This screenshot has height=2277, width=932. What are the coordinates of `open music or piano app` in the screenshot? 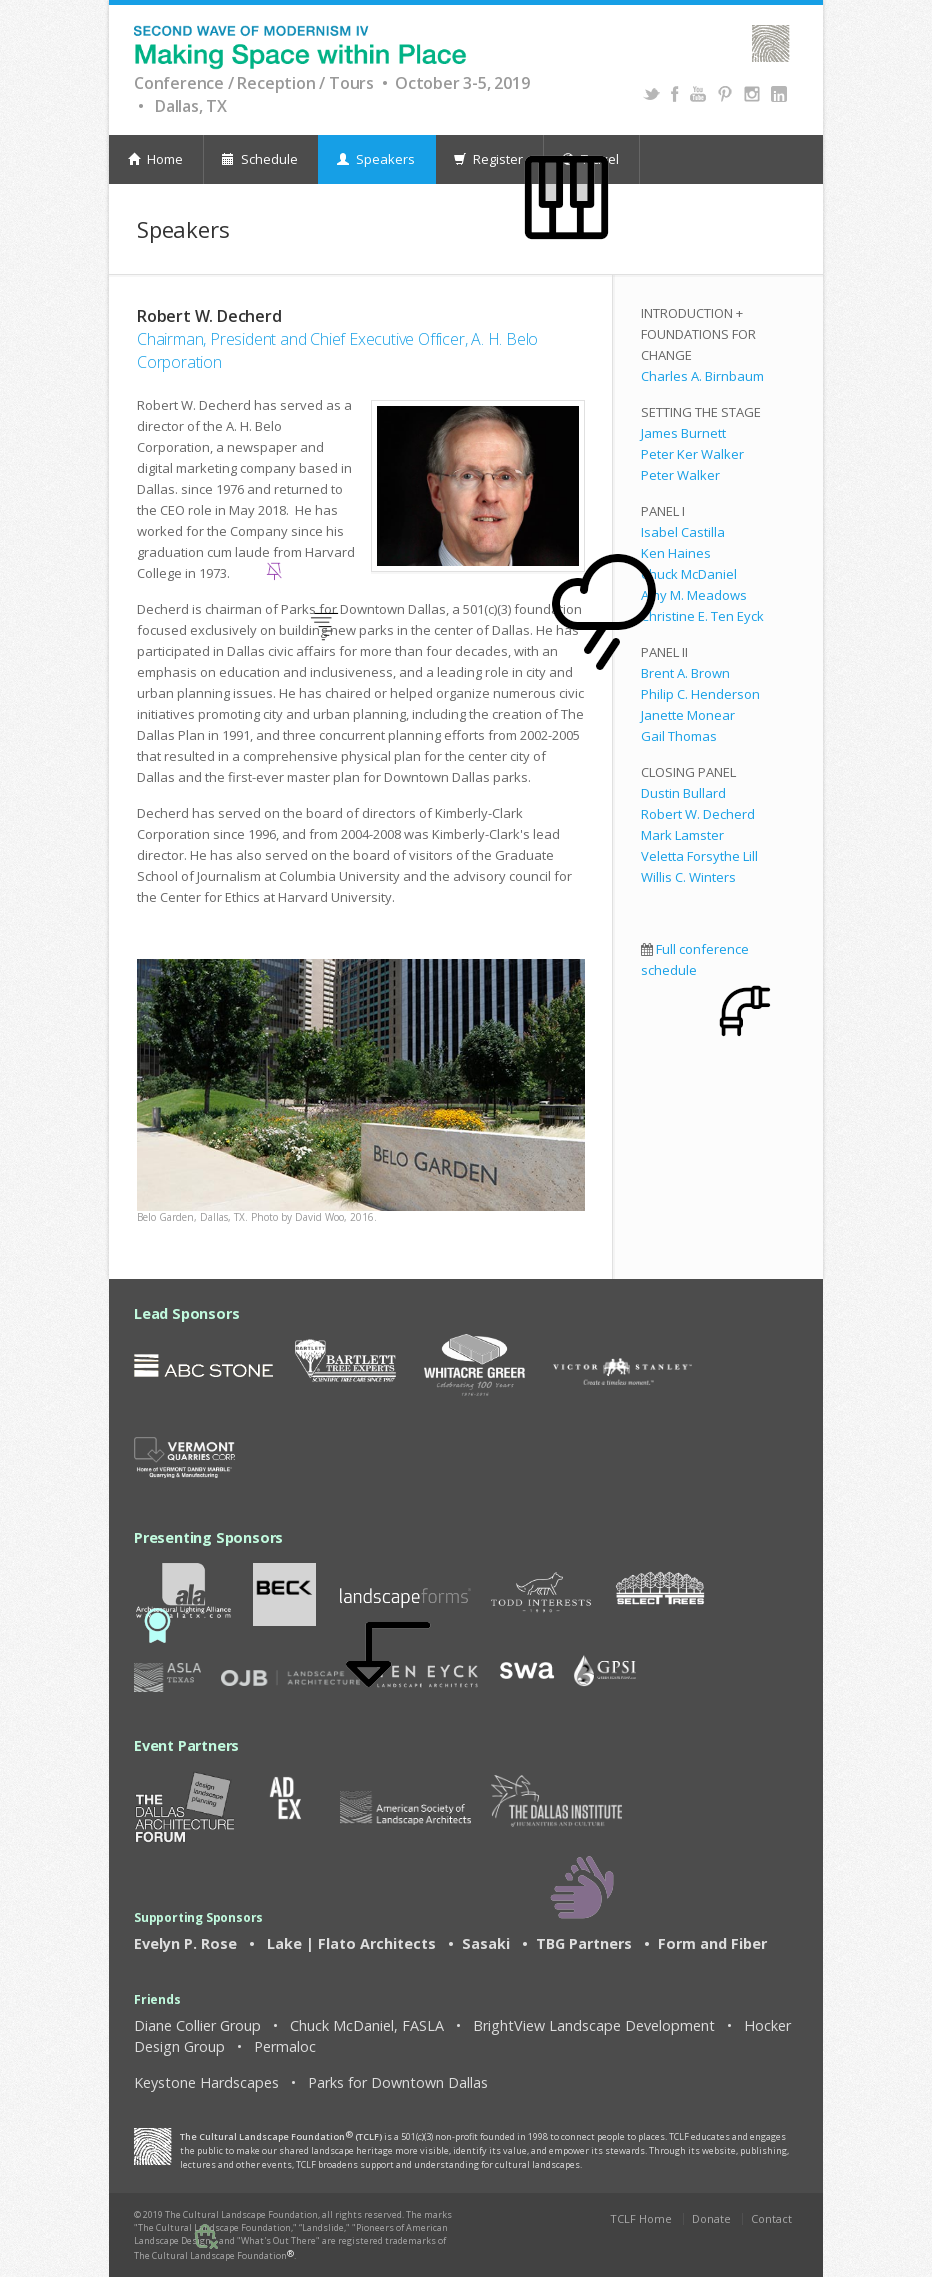 It's located at (566, 197).